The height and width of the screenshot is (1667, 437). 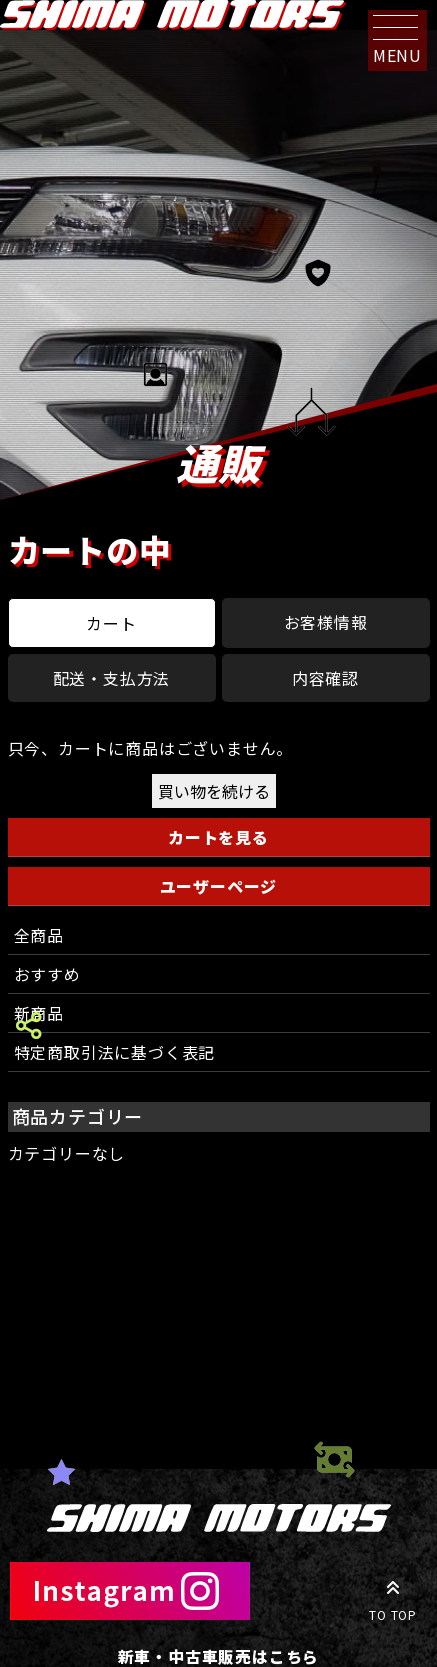 What do you see at coordinates (29, 1025) in the screenshot?
I see `share content to other apps or platforms` at bounding box center [29, 1025].